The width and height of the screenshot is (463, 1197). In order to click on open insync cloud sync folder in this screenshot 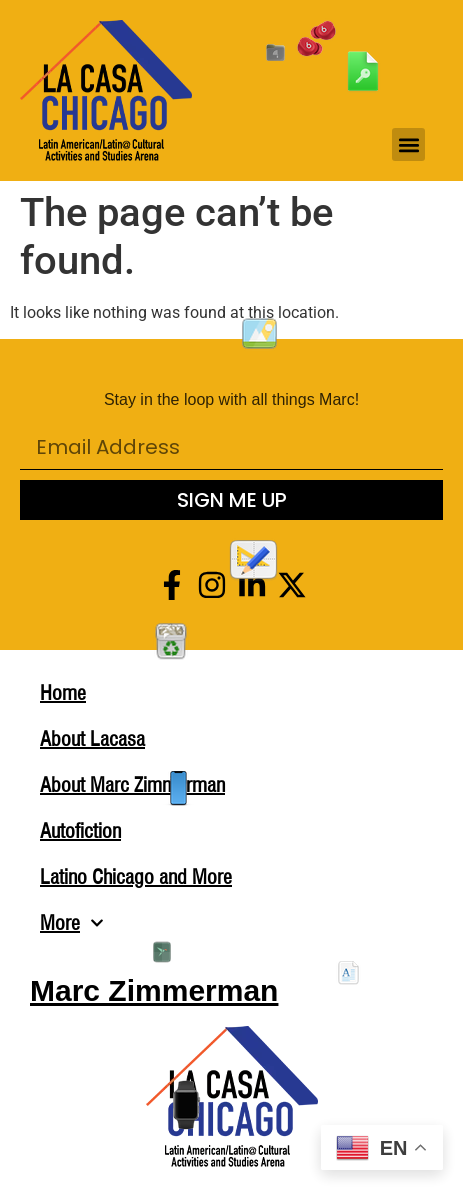, I will do `click(275, 52)`.